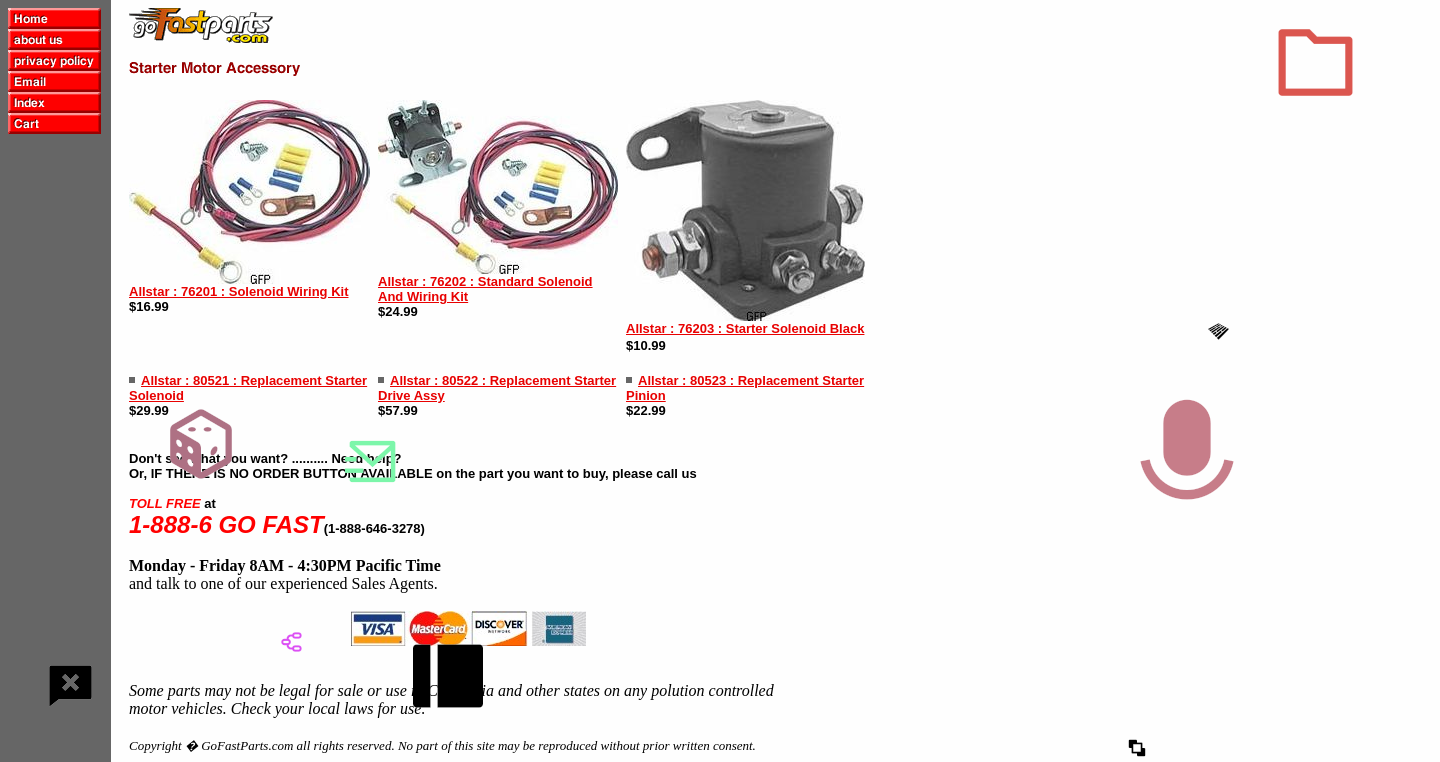  I want to click on open folder to view files, so click(1315, 62).